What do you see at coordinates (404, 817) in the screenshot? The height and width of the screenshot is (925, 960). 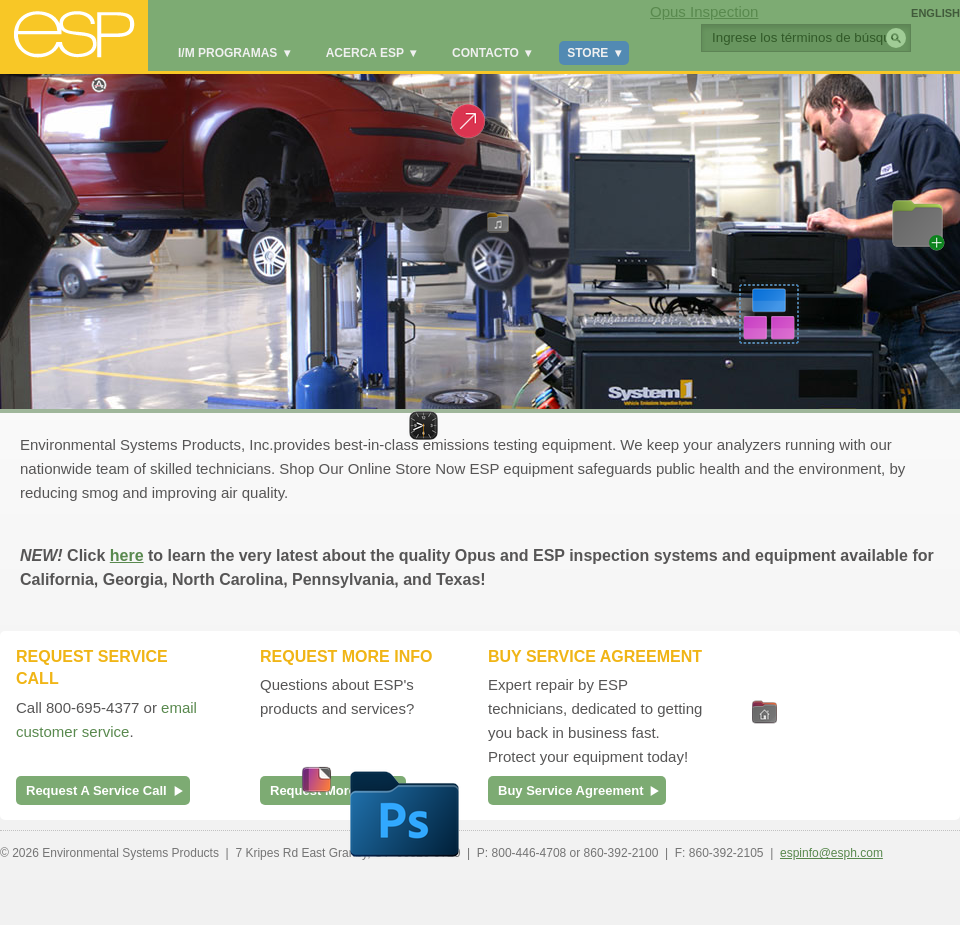 I see `open folder containing adobe photoshop files` at bounding box center [404, 817].